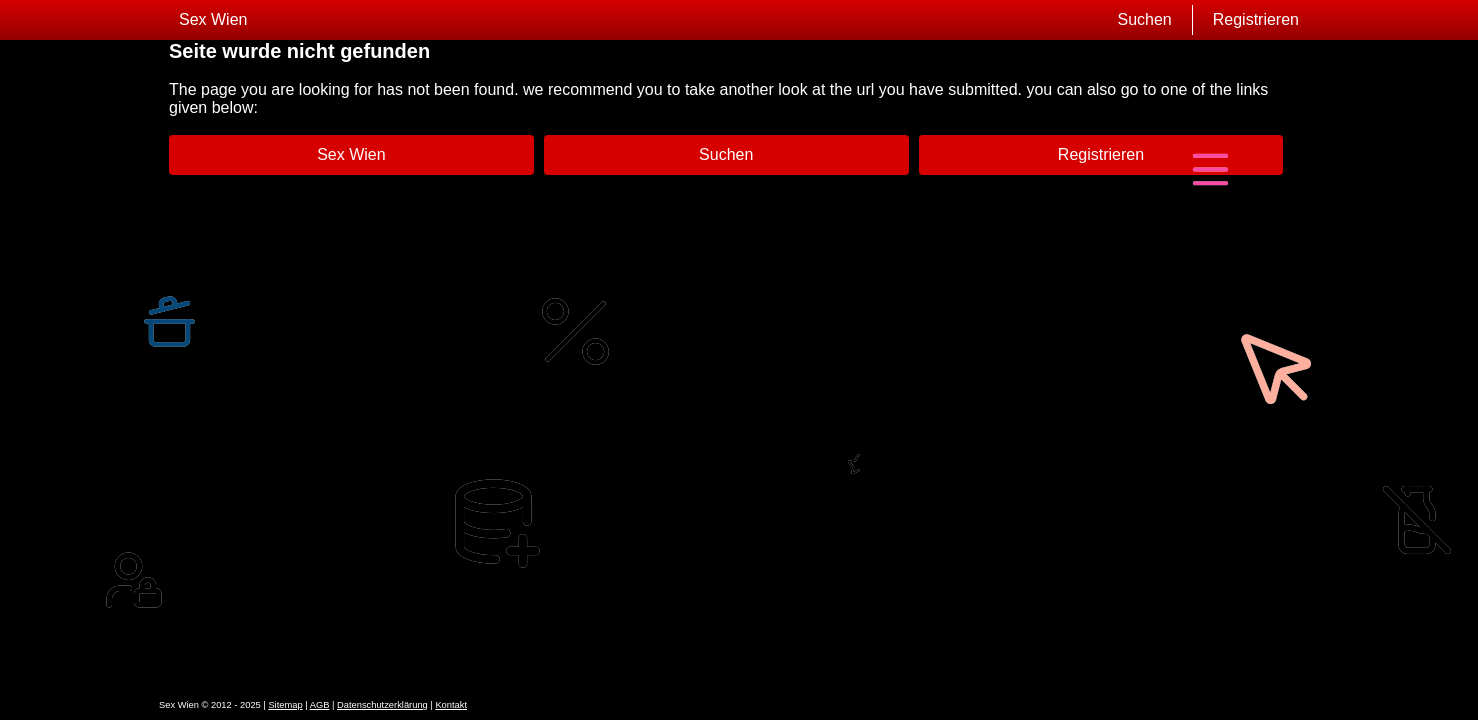 This screenshot has width=1478, height=720. What do you see at coordinates (1417, 520) in the screenshot?
I see `indicates dairy-free or no milk option` at bounding box center [1417, 520].